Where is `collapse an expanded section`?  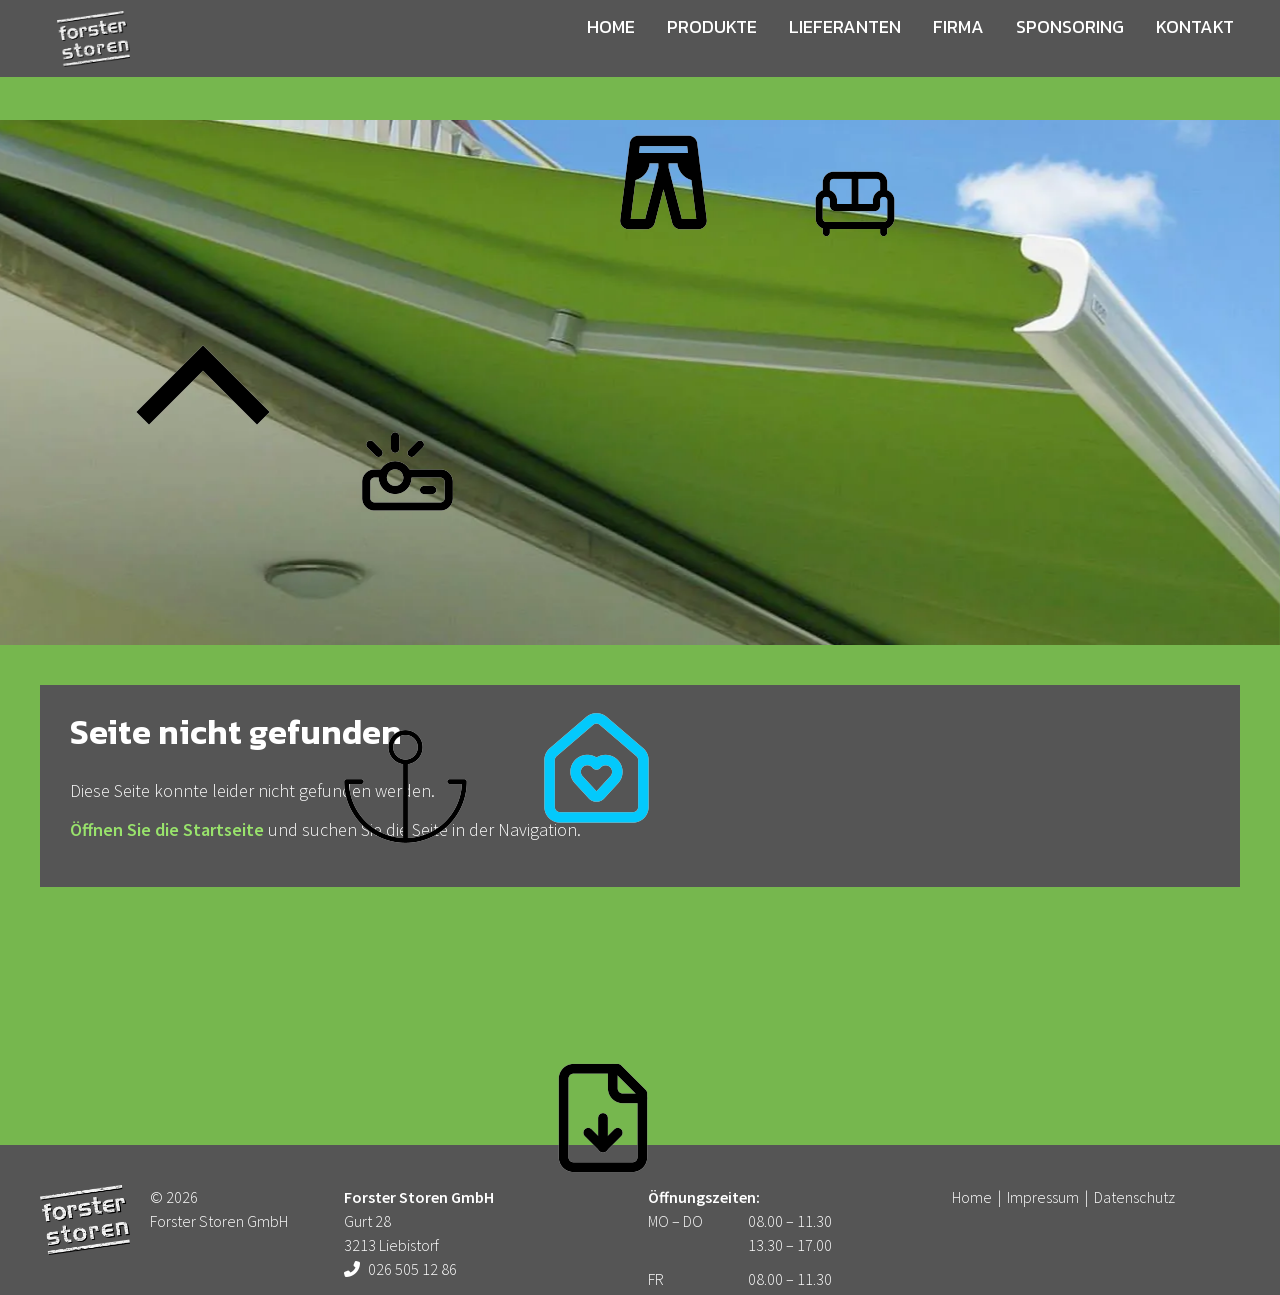 collapse an expanded section is located at coordinates (203, 385).